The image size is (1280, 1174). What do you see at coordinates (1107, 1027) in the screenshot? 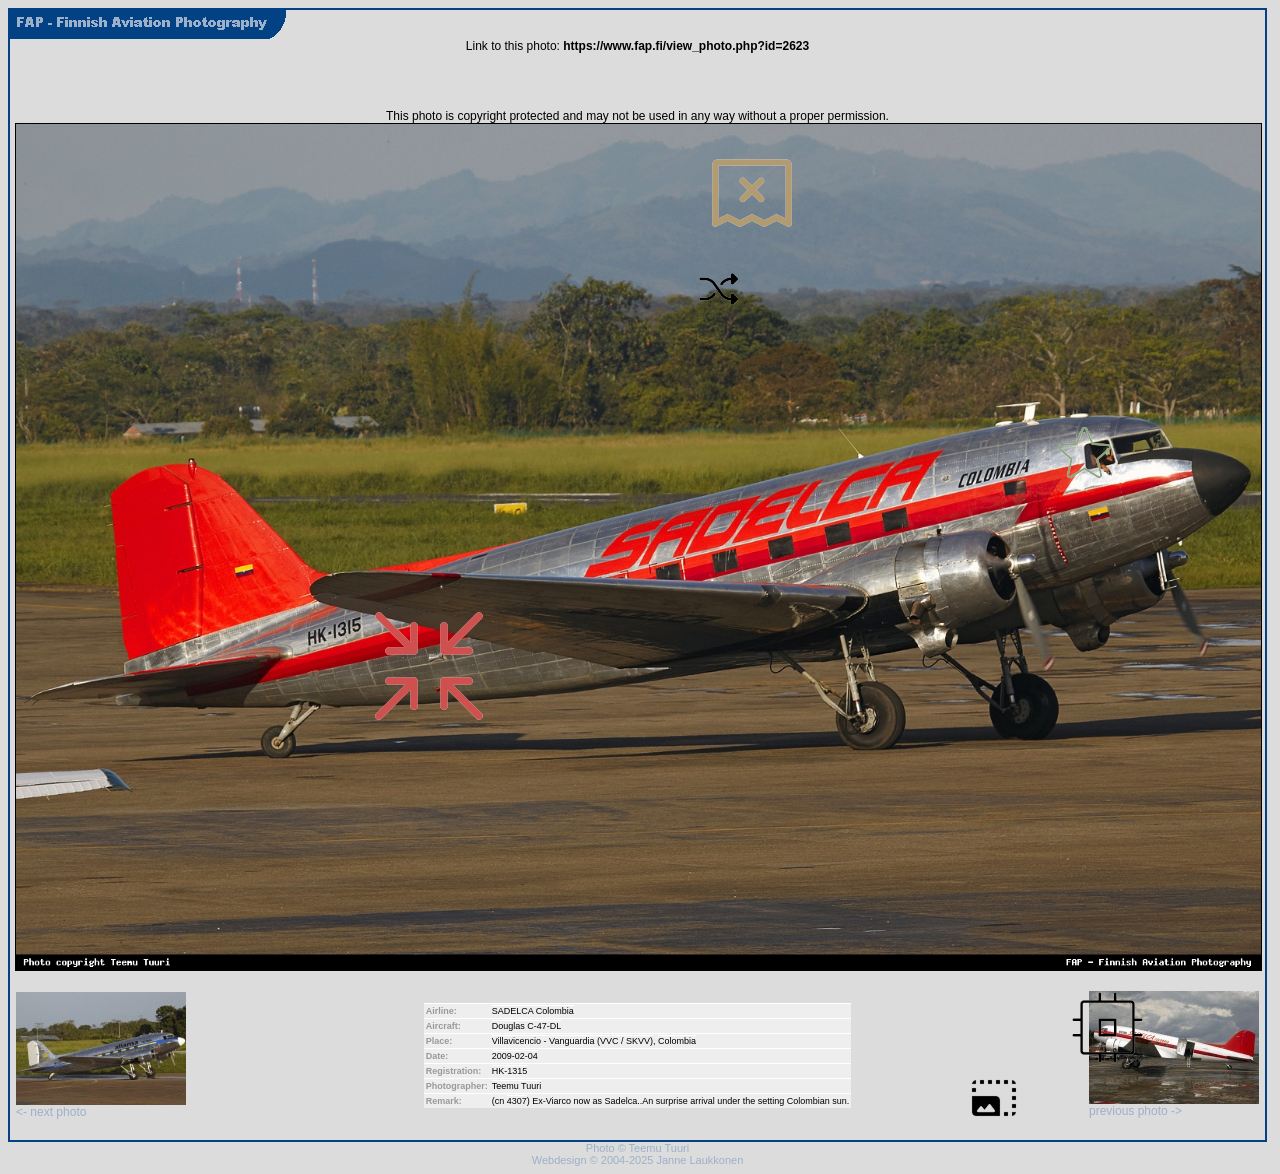
I see `view CPU or processor information` at bounding box center [1107, 1027].